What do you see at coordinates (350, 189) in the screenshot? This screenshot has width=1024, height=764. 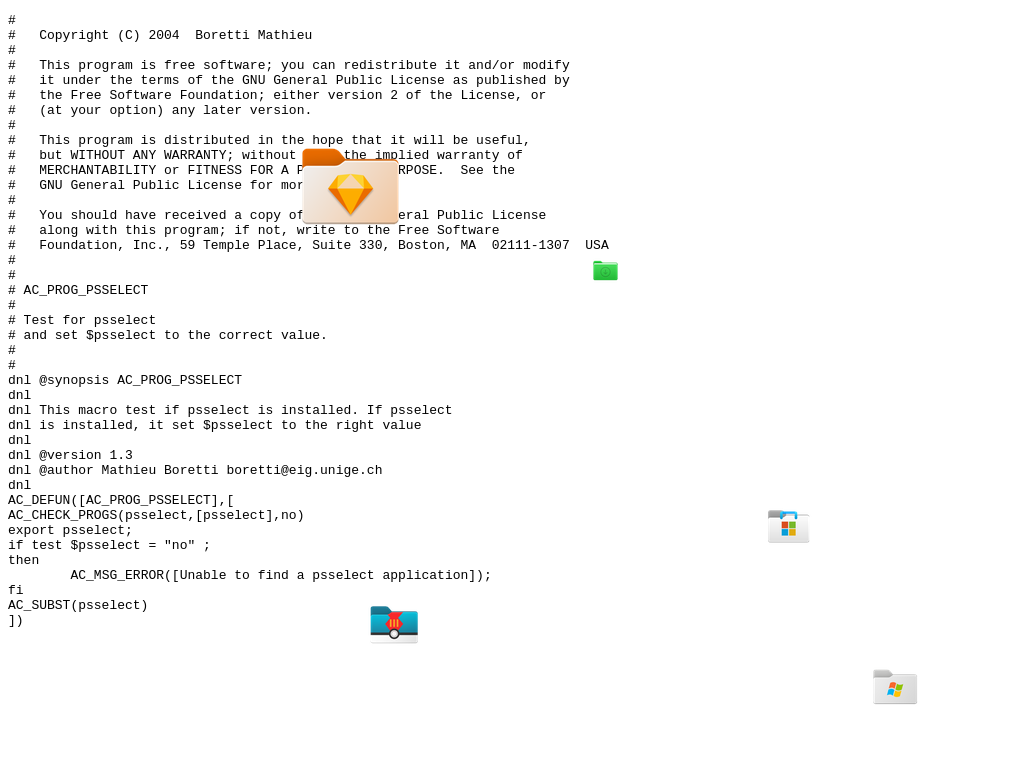 I see `open folder containing Sketch design files` at bounding box center [350, 189].